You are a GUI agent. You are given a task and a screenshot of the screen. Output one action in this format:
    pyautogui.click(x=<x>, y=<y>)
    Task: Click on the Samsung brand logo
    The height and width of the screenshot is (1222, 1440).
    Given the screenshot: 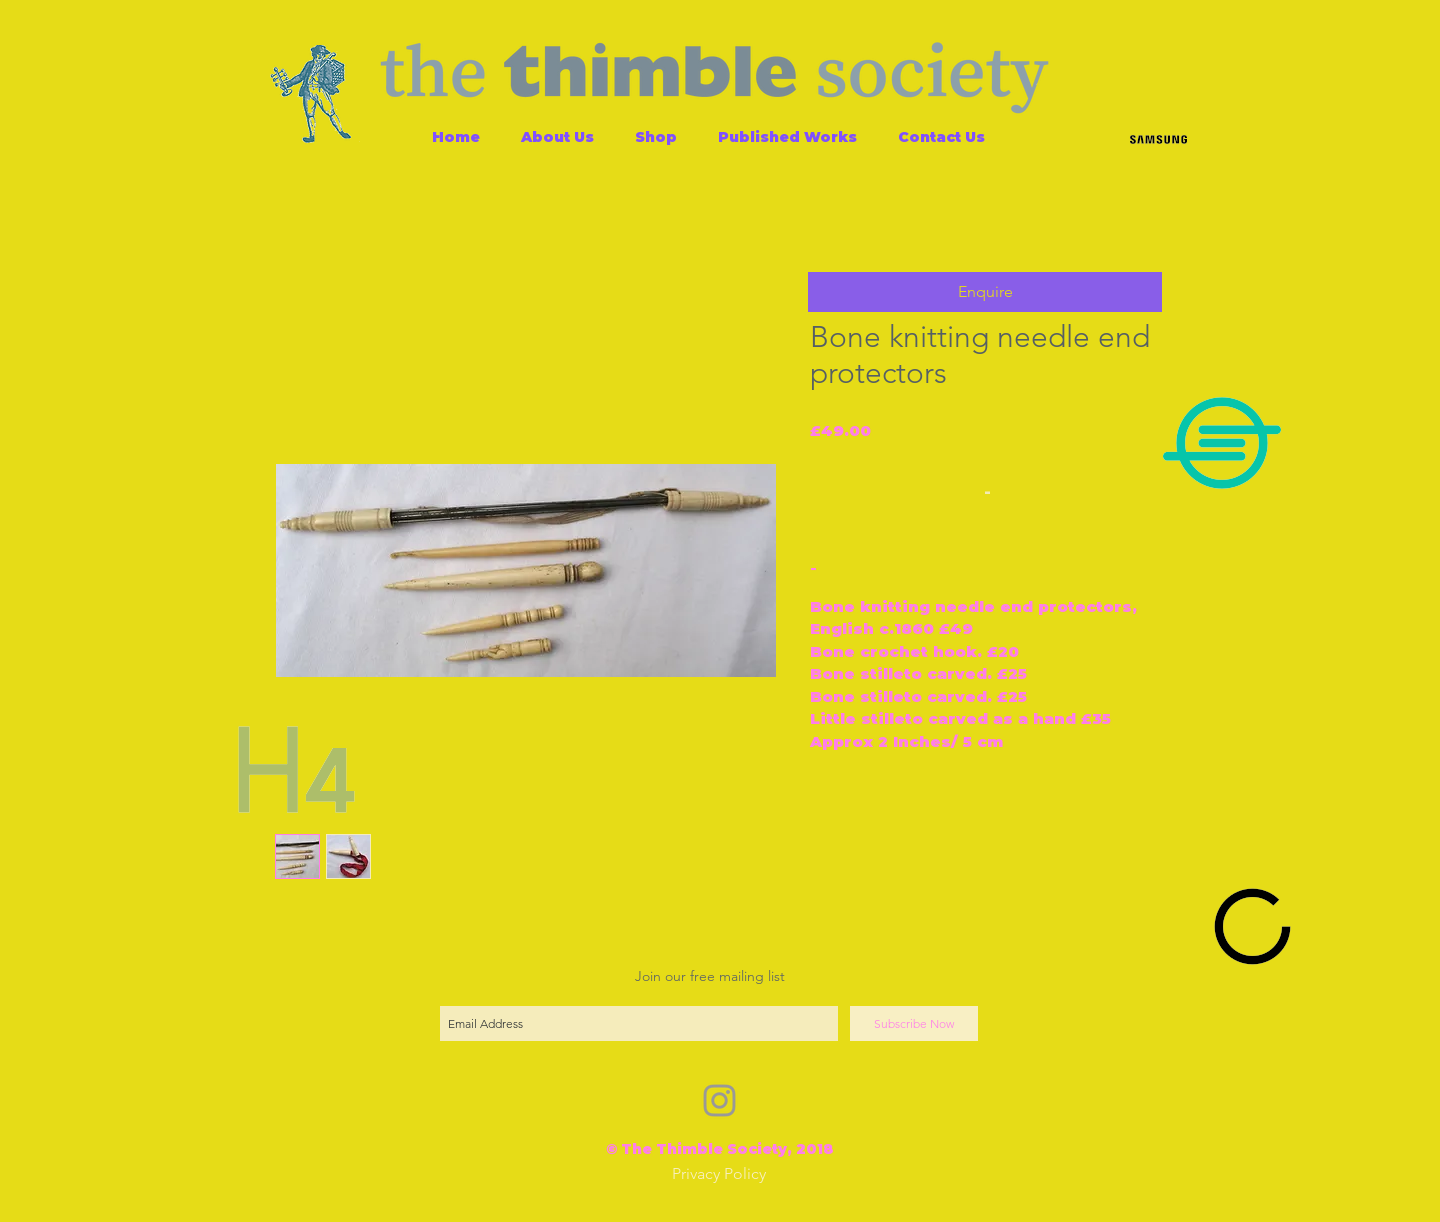 What is the action you would take?
    pyautogui.click(x=1158, y=139)
    